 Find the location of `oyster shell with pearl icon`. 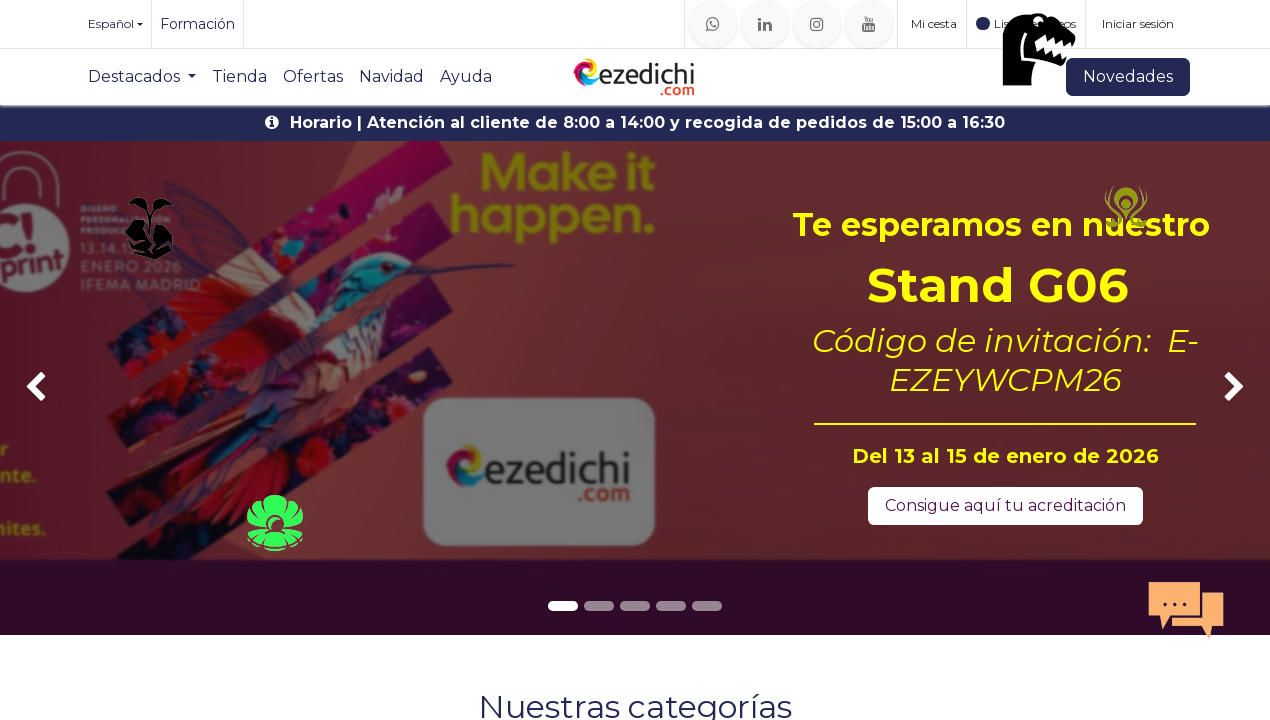

oyster shell with pearl icon is located at coordinates (275, 523).